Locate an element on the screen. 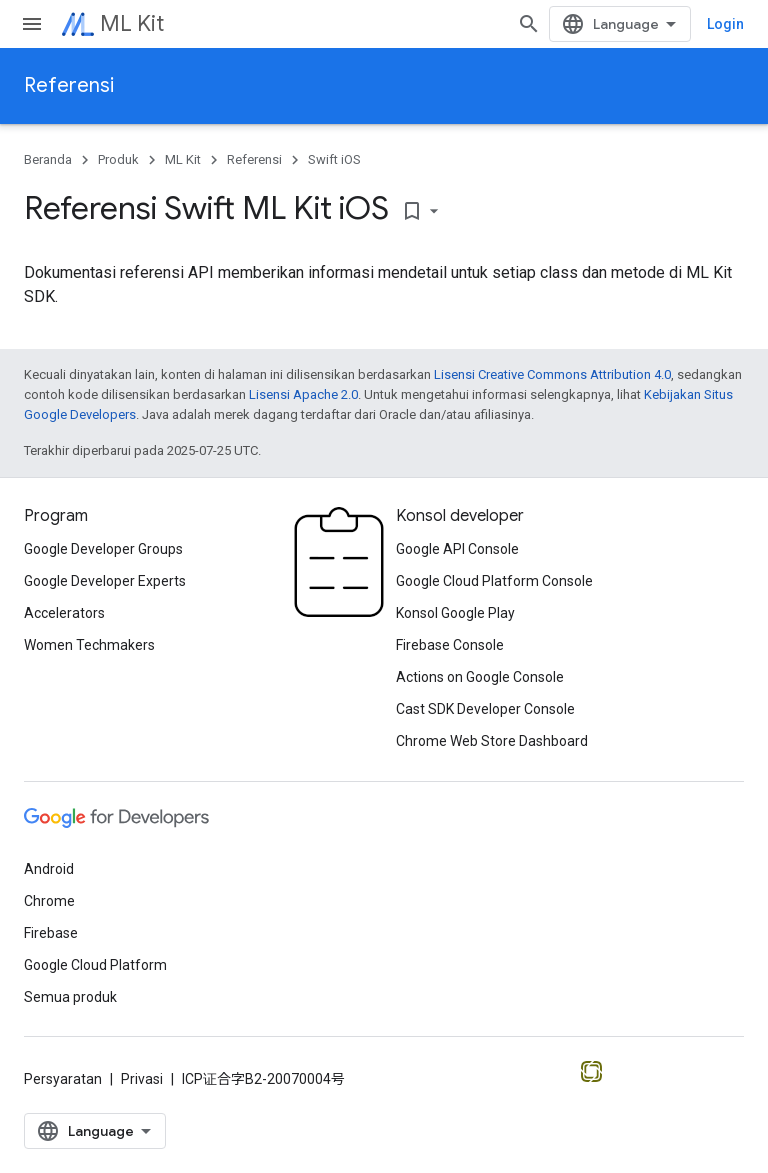 The image size is (768, 1173). react hook form library logo is located at coordinates (339, 562).